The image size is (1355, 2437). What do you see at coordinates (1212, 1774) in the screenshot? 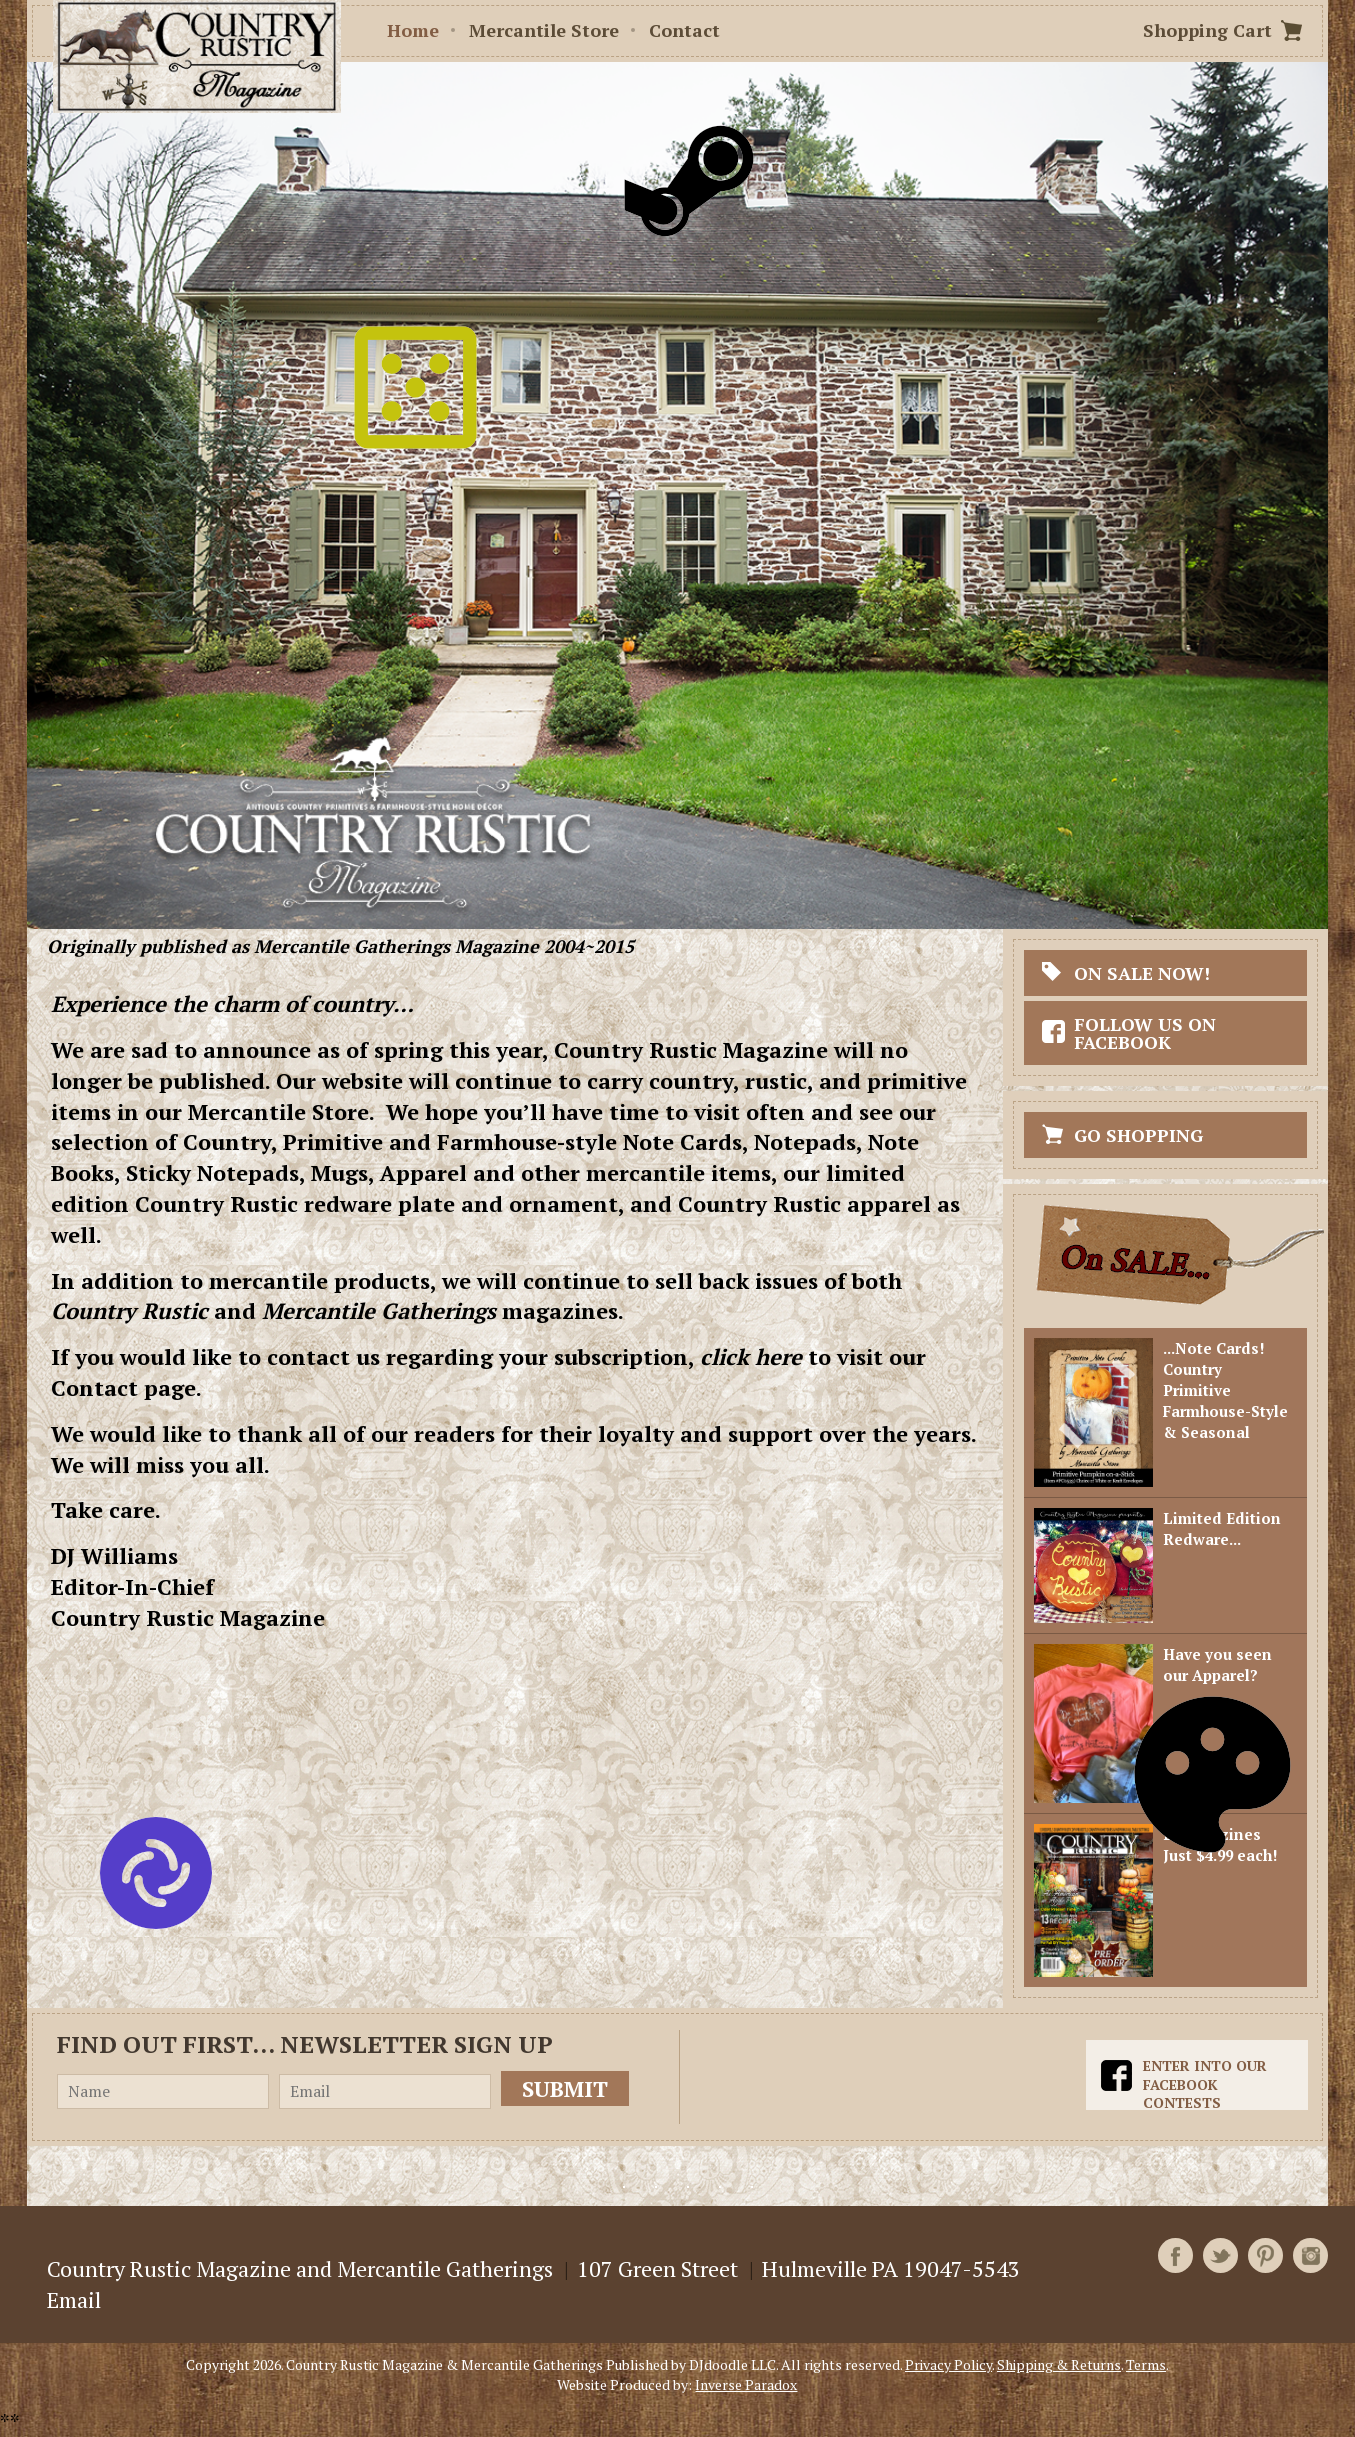
I see `access color or theme customization options` at bounding box center [1212, 1774].